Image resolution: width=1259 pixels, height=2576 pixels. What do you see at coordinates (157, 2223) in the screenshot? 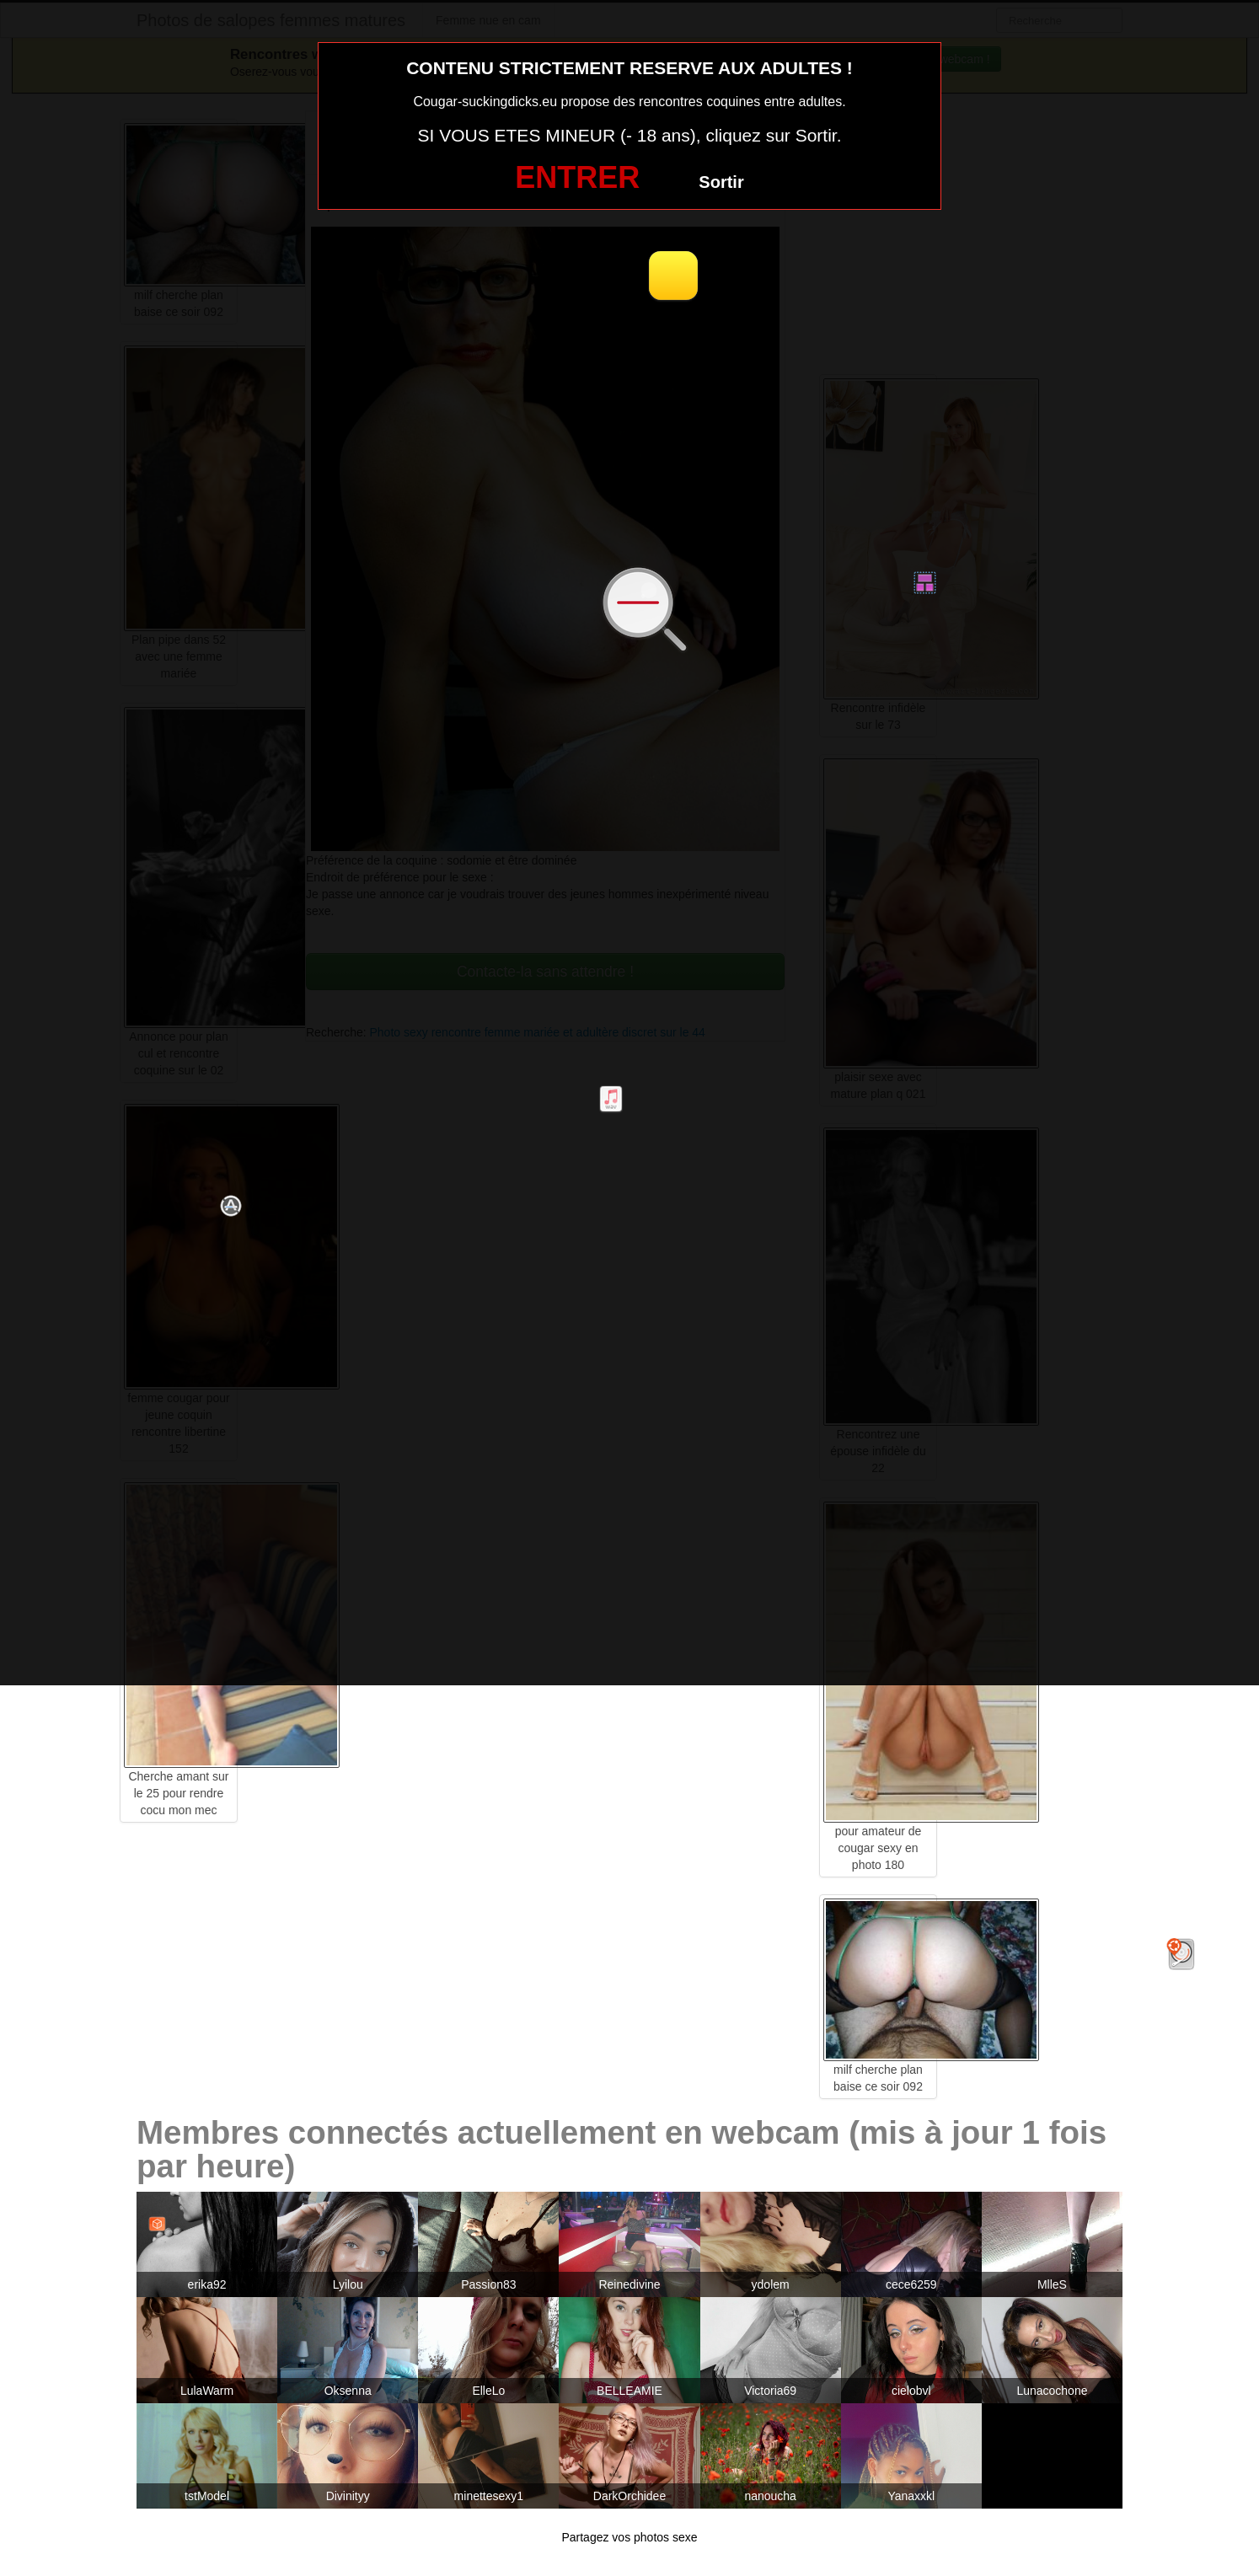
I see `a binary STL 3D model file` at bounding box center [157, 2223].